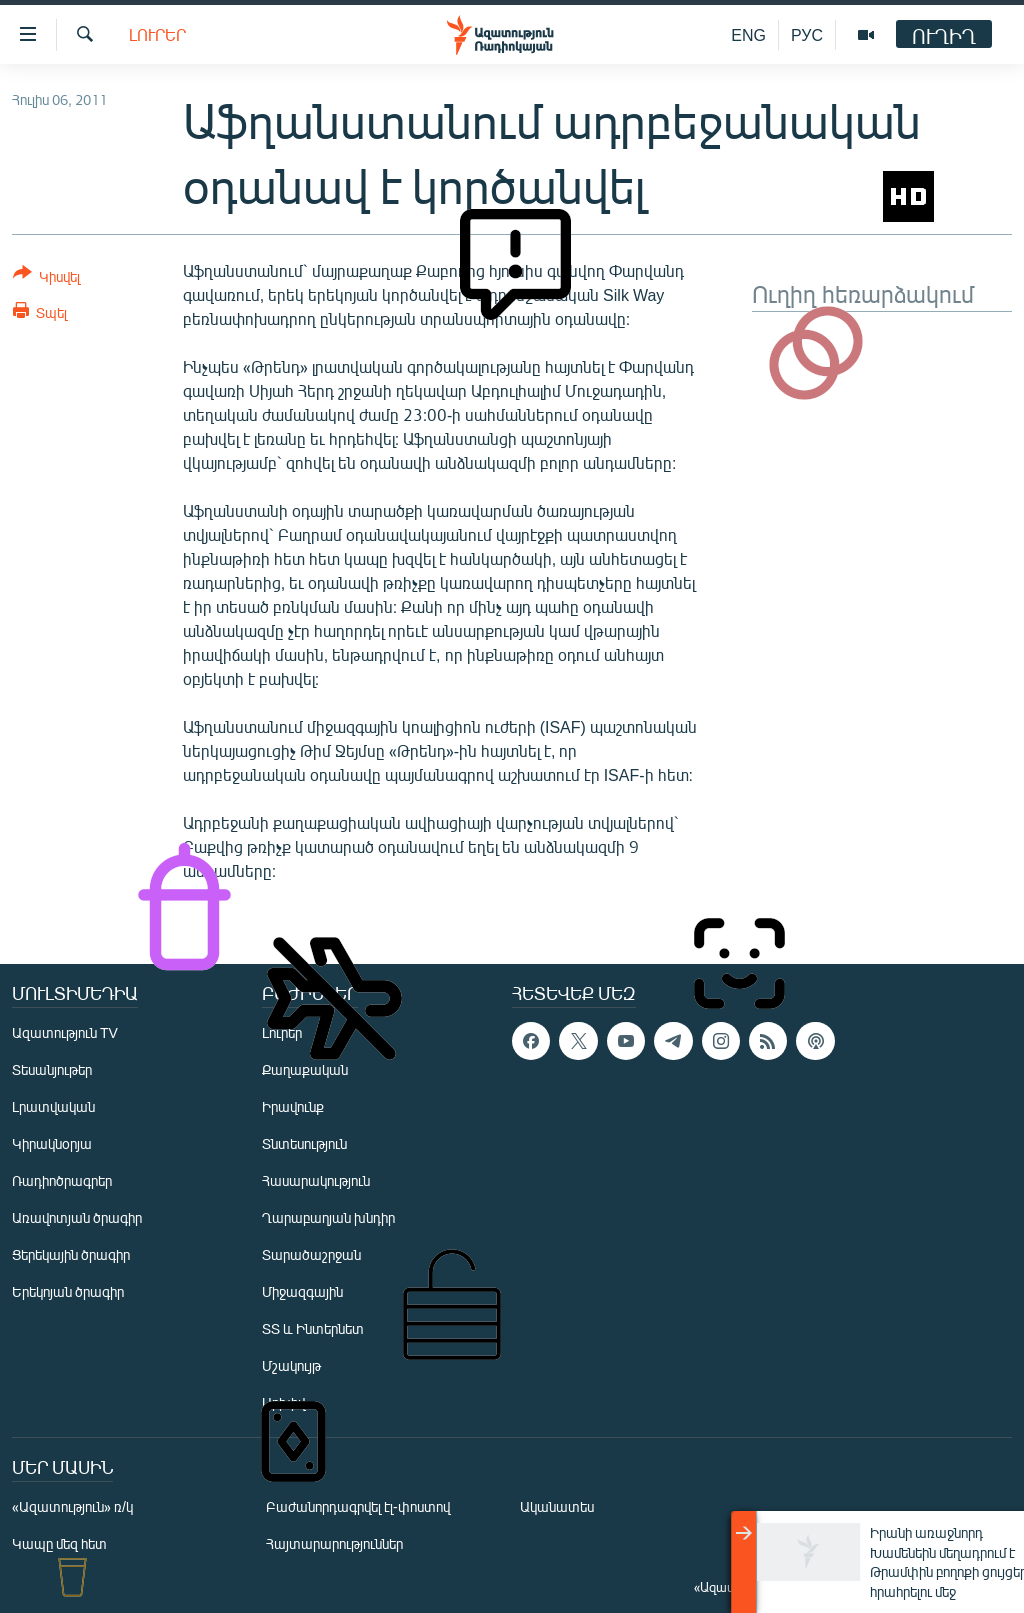 The image size is (1024, 1613). Describe the element at coordinates (739, 963) in the screenshot. I see `authenticate with face id` at that location.